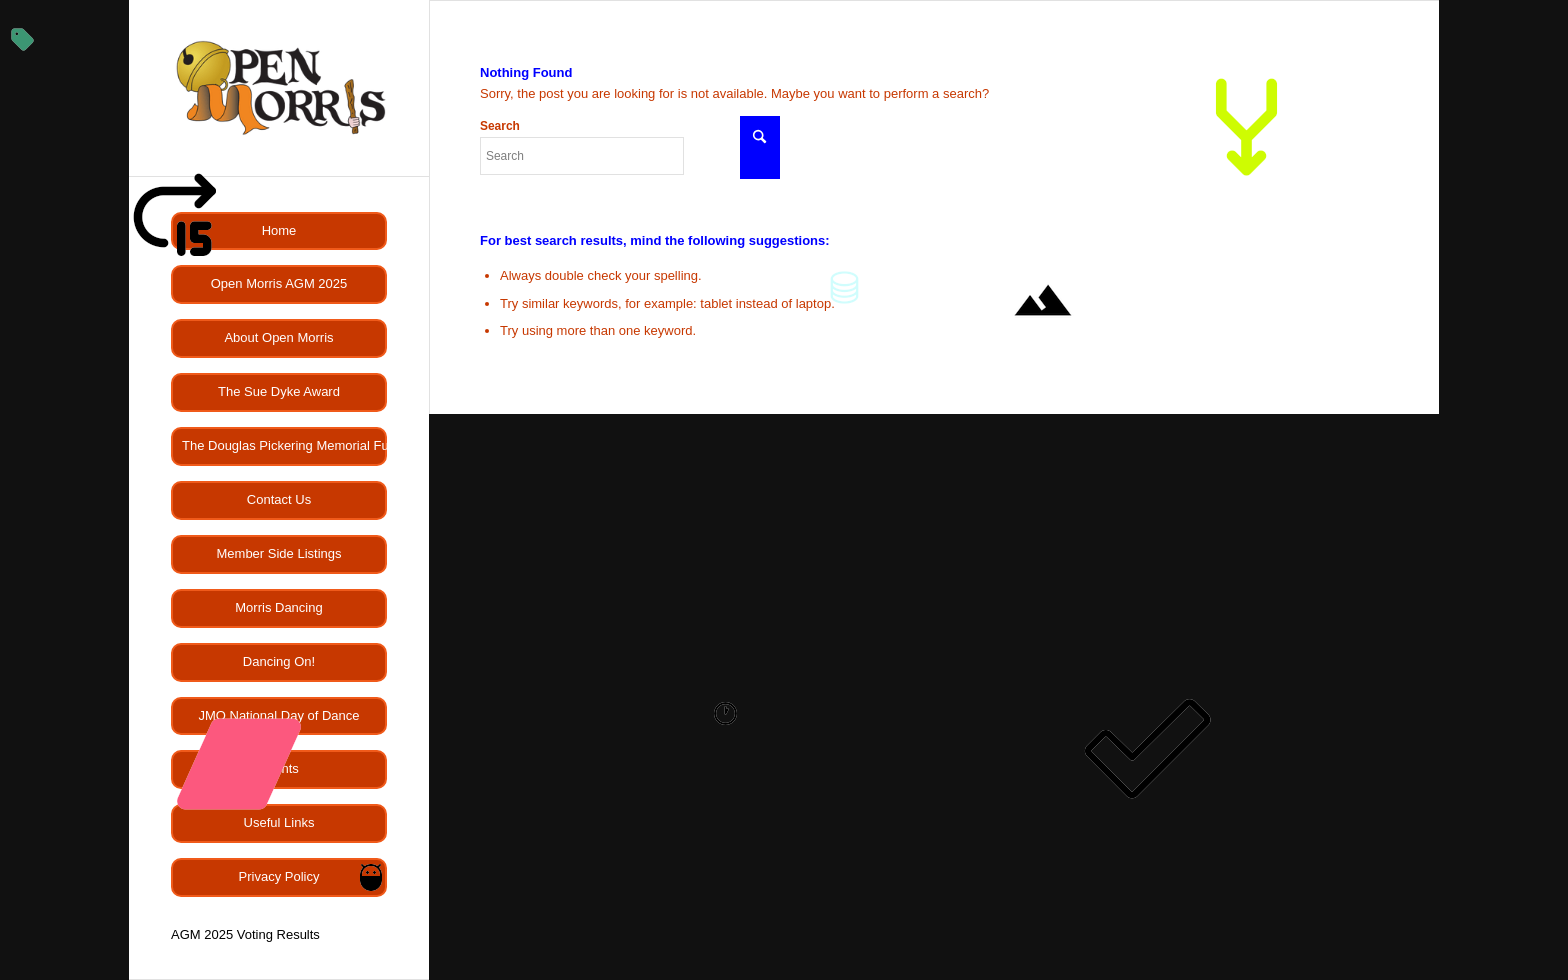 Image resolution: width=1568 pixels, height=980 pixels. What do you see at coordinates (1145, 746) in the screenshot?
I see `confirm or submit an action` at bounding box center [1145, 746].